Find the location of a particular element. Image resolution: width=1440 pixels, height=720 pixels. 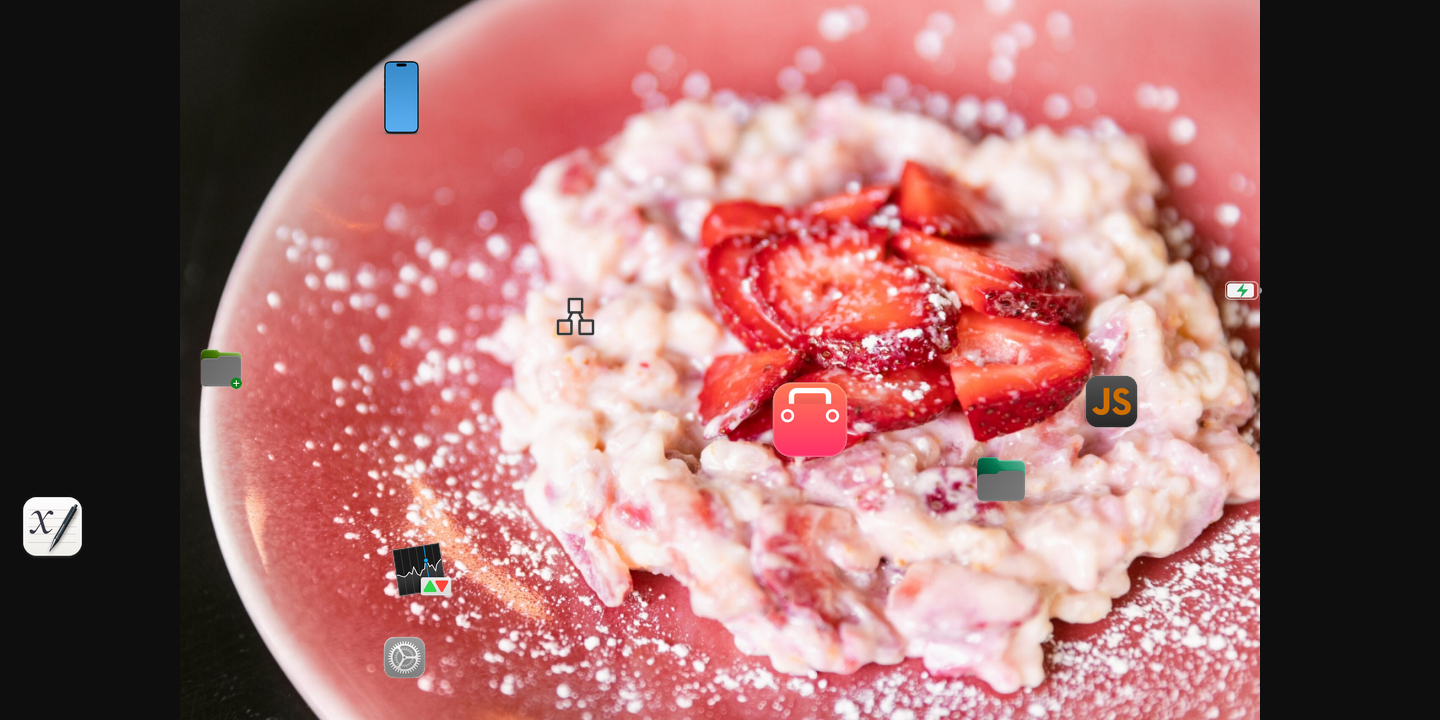

open folder containing files is located at coordinates (1001, 479).